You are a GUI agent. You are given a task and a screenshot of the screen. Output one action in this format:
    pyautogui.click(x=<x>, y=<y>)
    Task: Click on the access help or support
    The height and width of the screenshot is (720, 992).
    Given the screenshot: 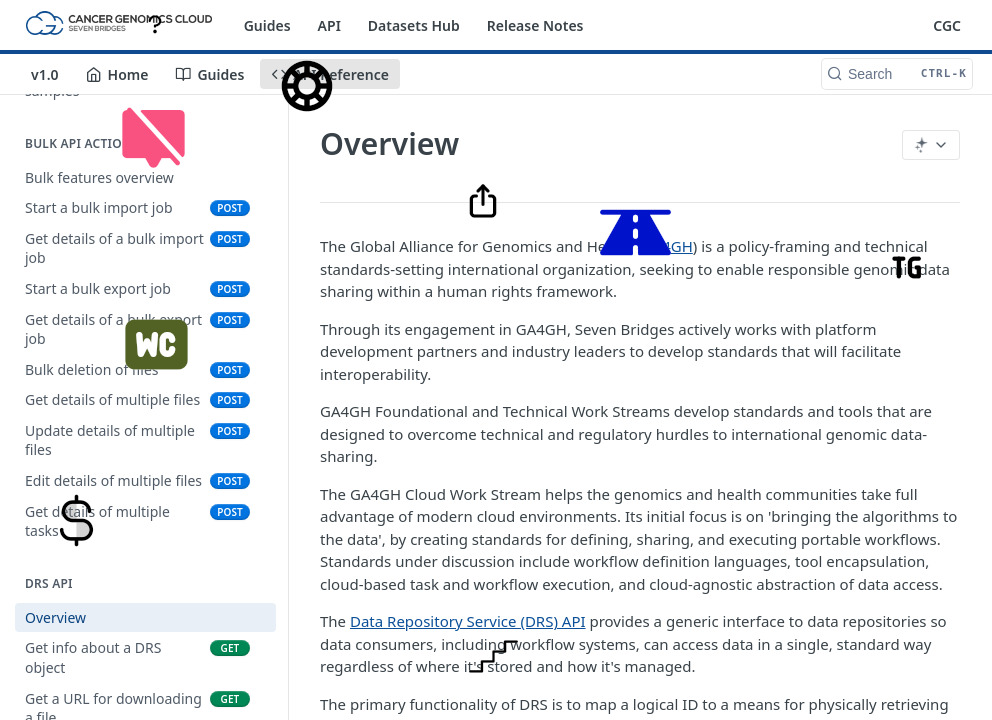 What is the action you would take?
    pyautogui.click(x=155, y=24)
    